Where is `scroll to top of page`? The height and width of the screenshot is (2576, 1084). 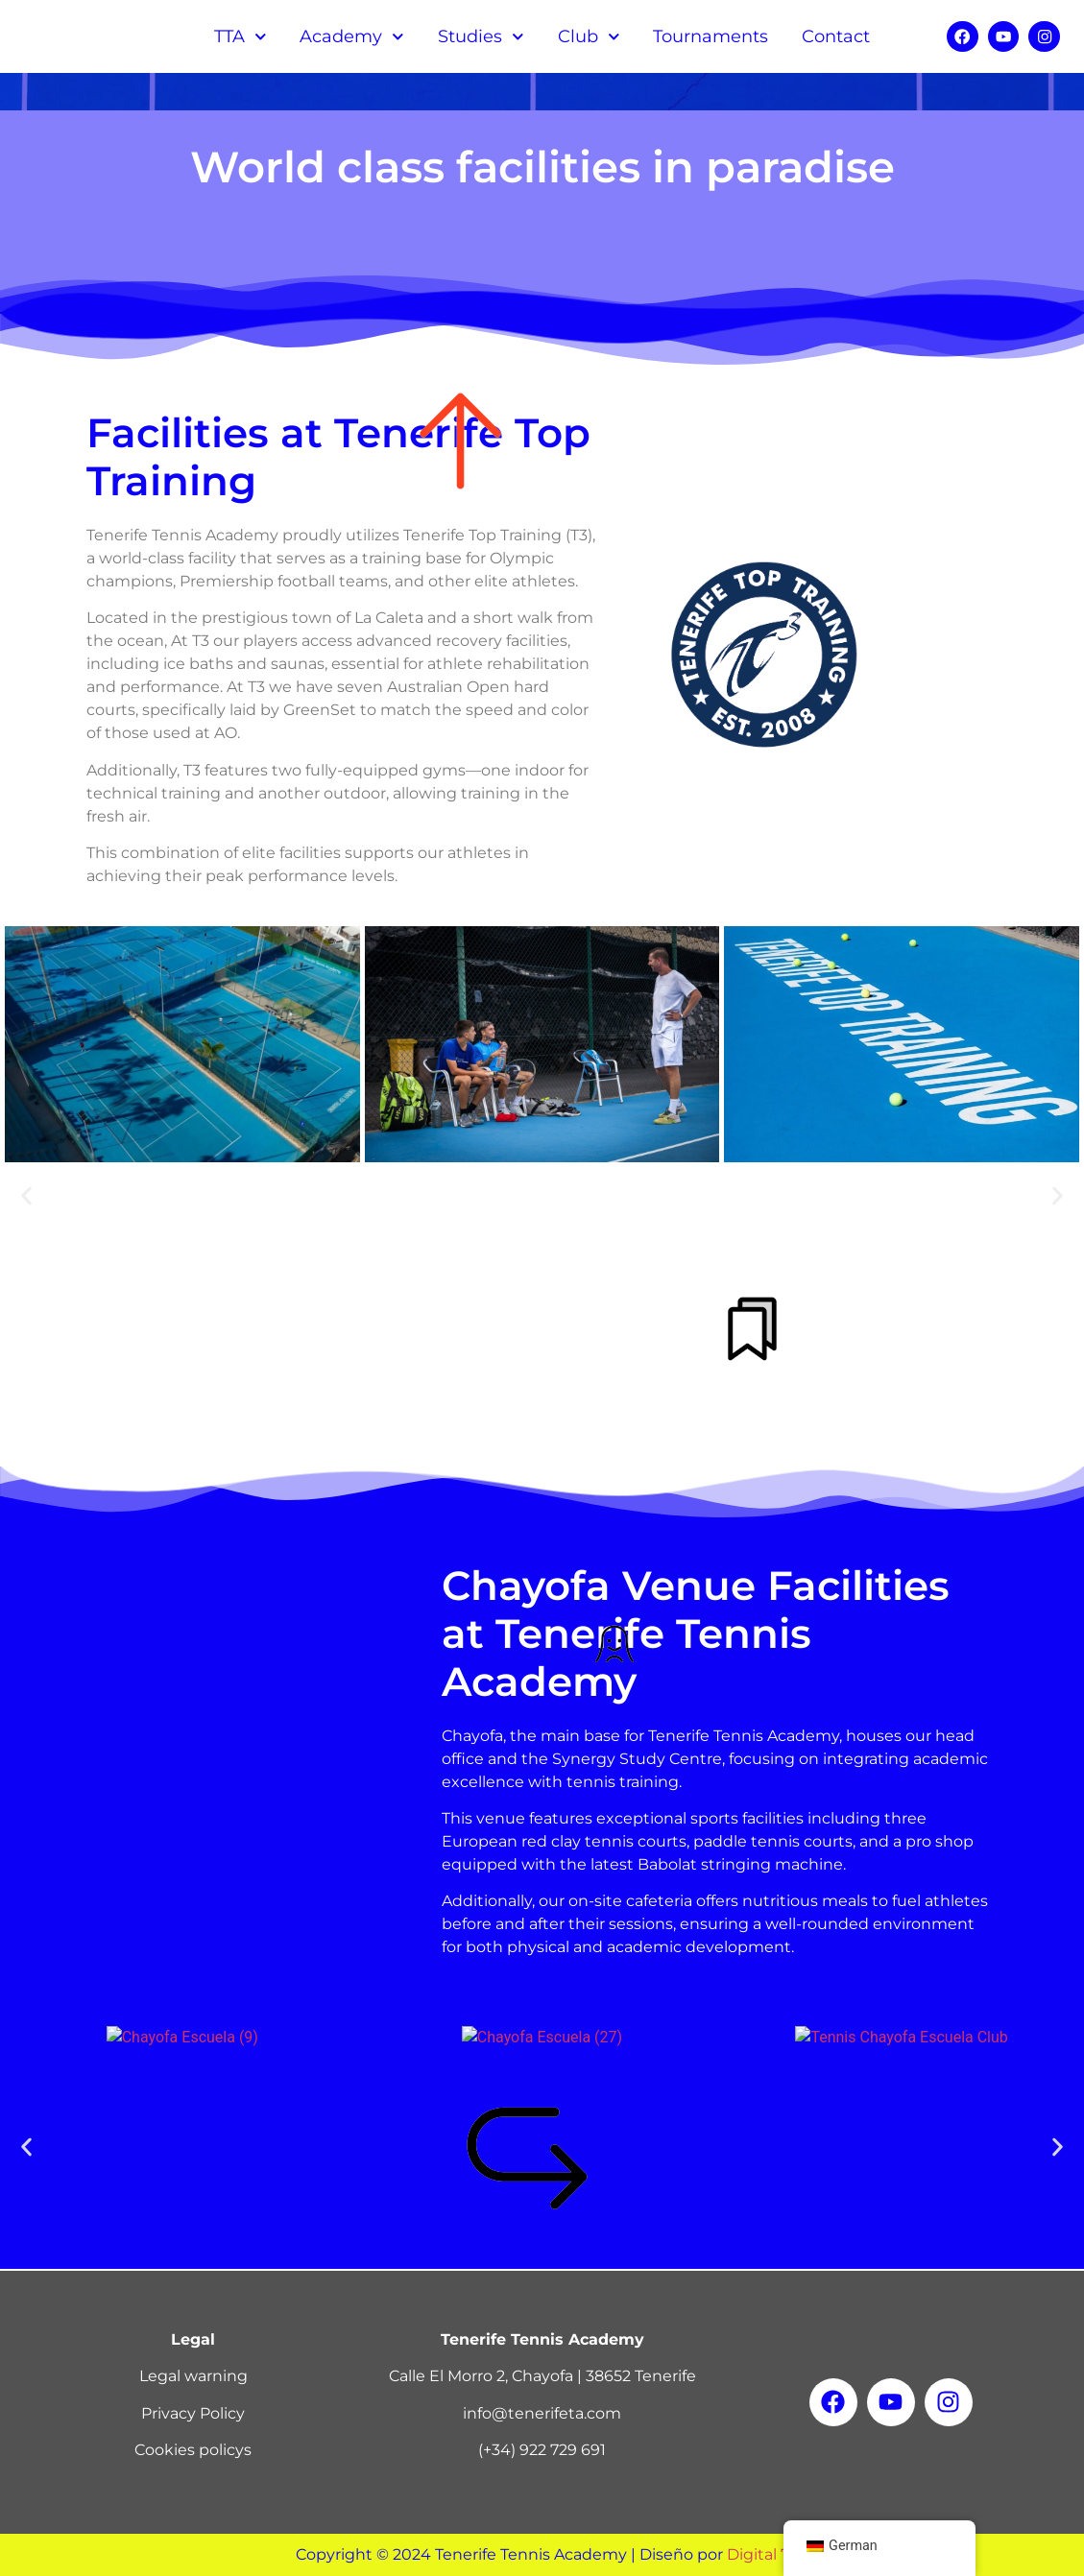 scroll to top of page is located at coordinates (460, 441).